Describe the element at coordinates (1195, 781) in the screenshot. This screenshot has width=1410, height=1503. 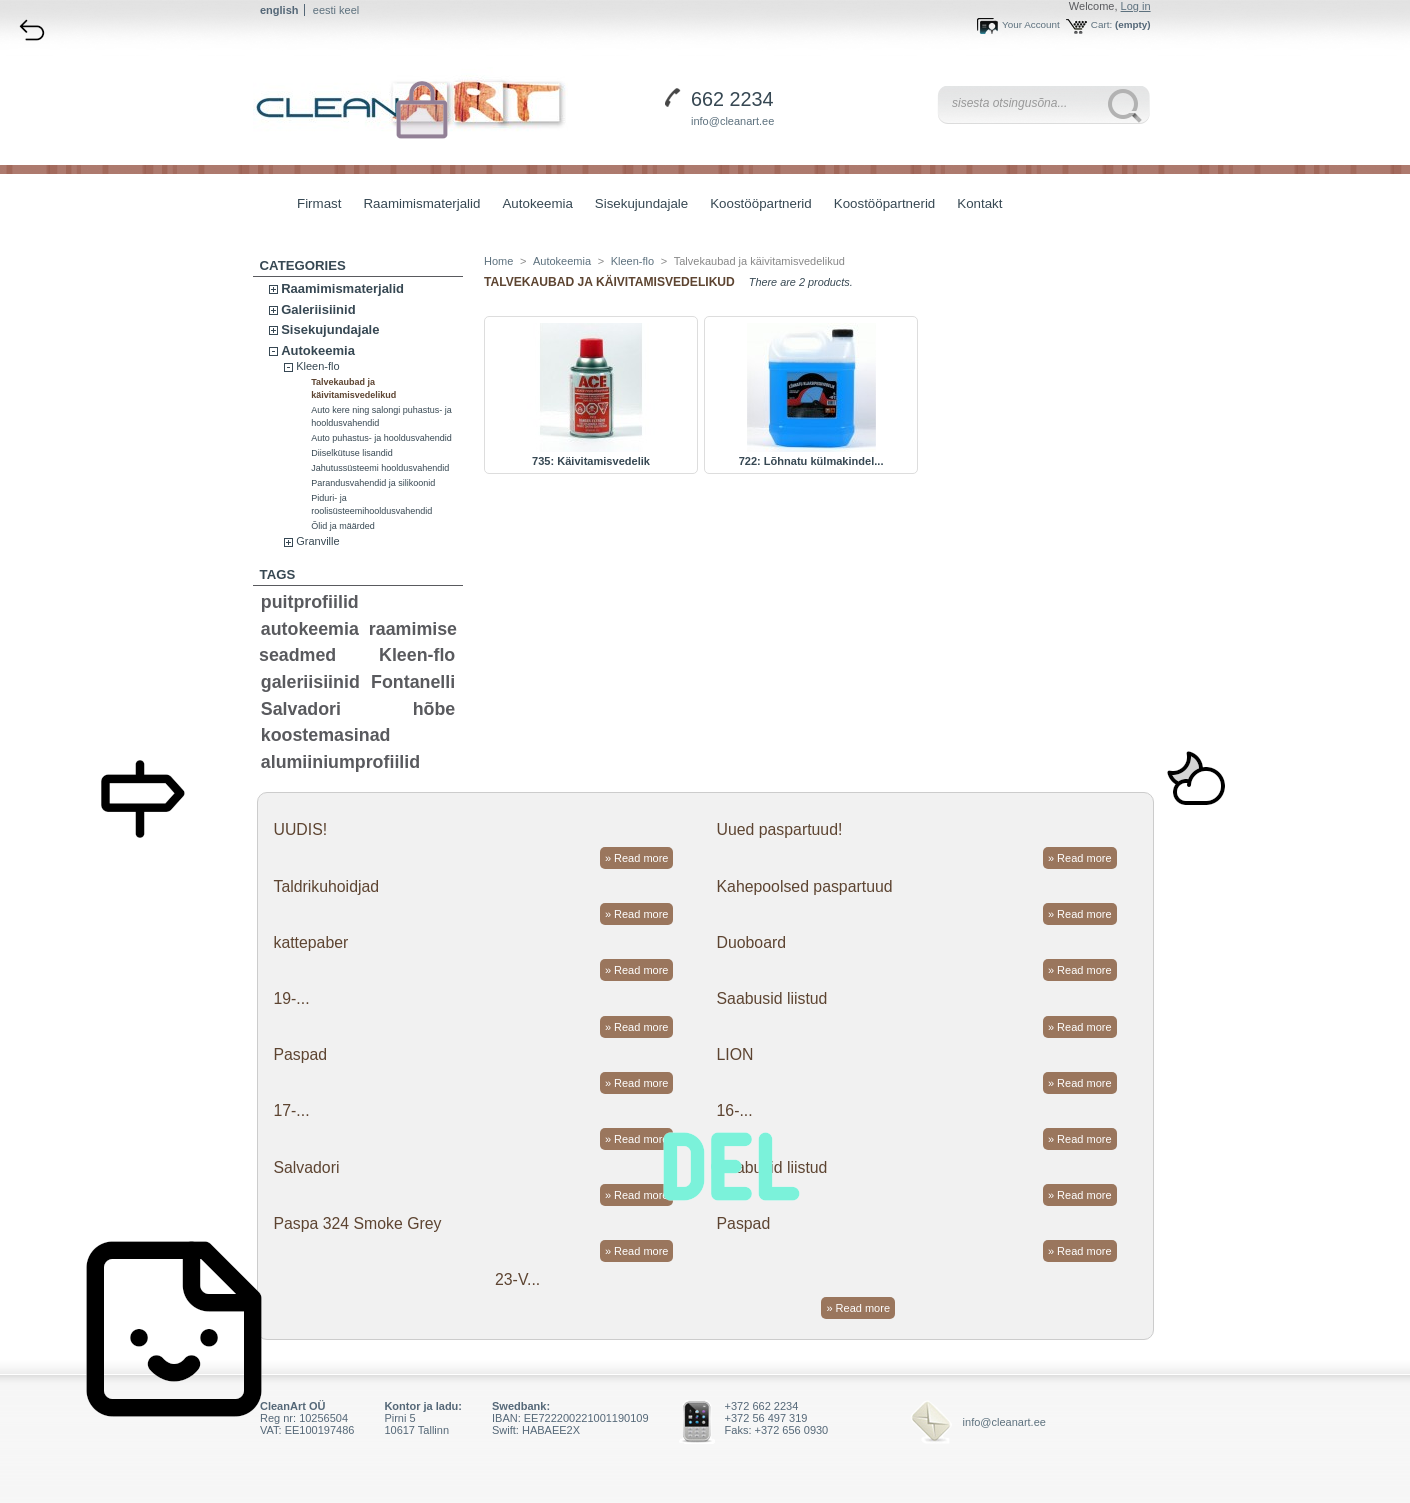
I see `indicates nighttime or evening weather conditions` at that location.